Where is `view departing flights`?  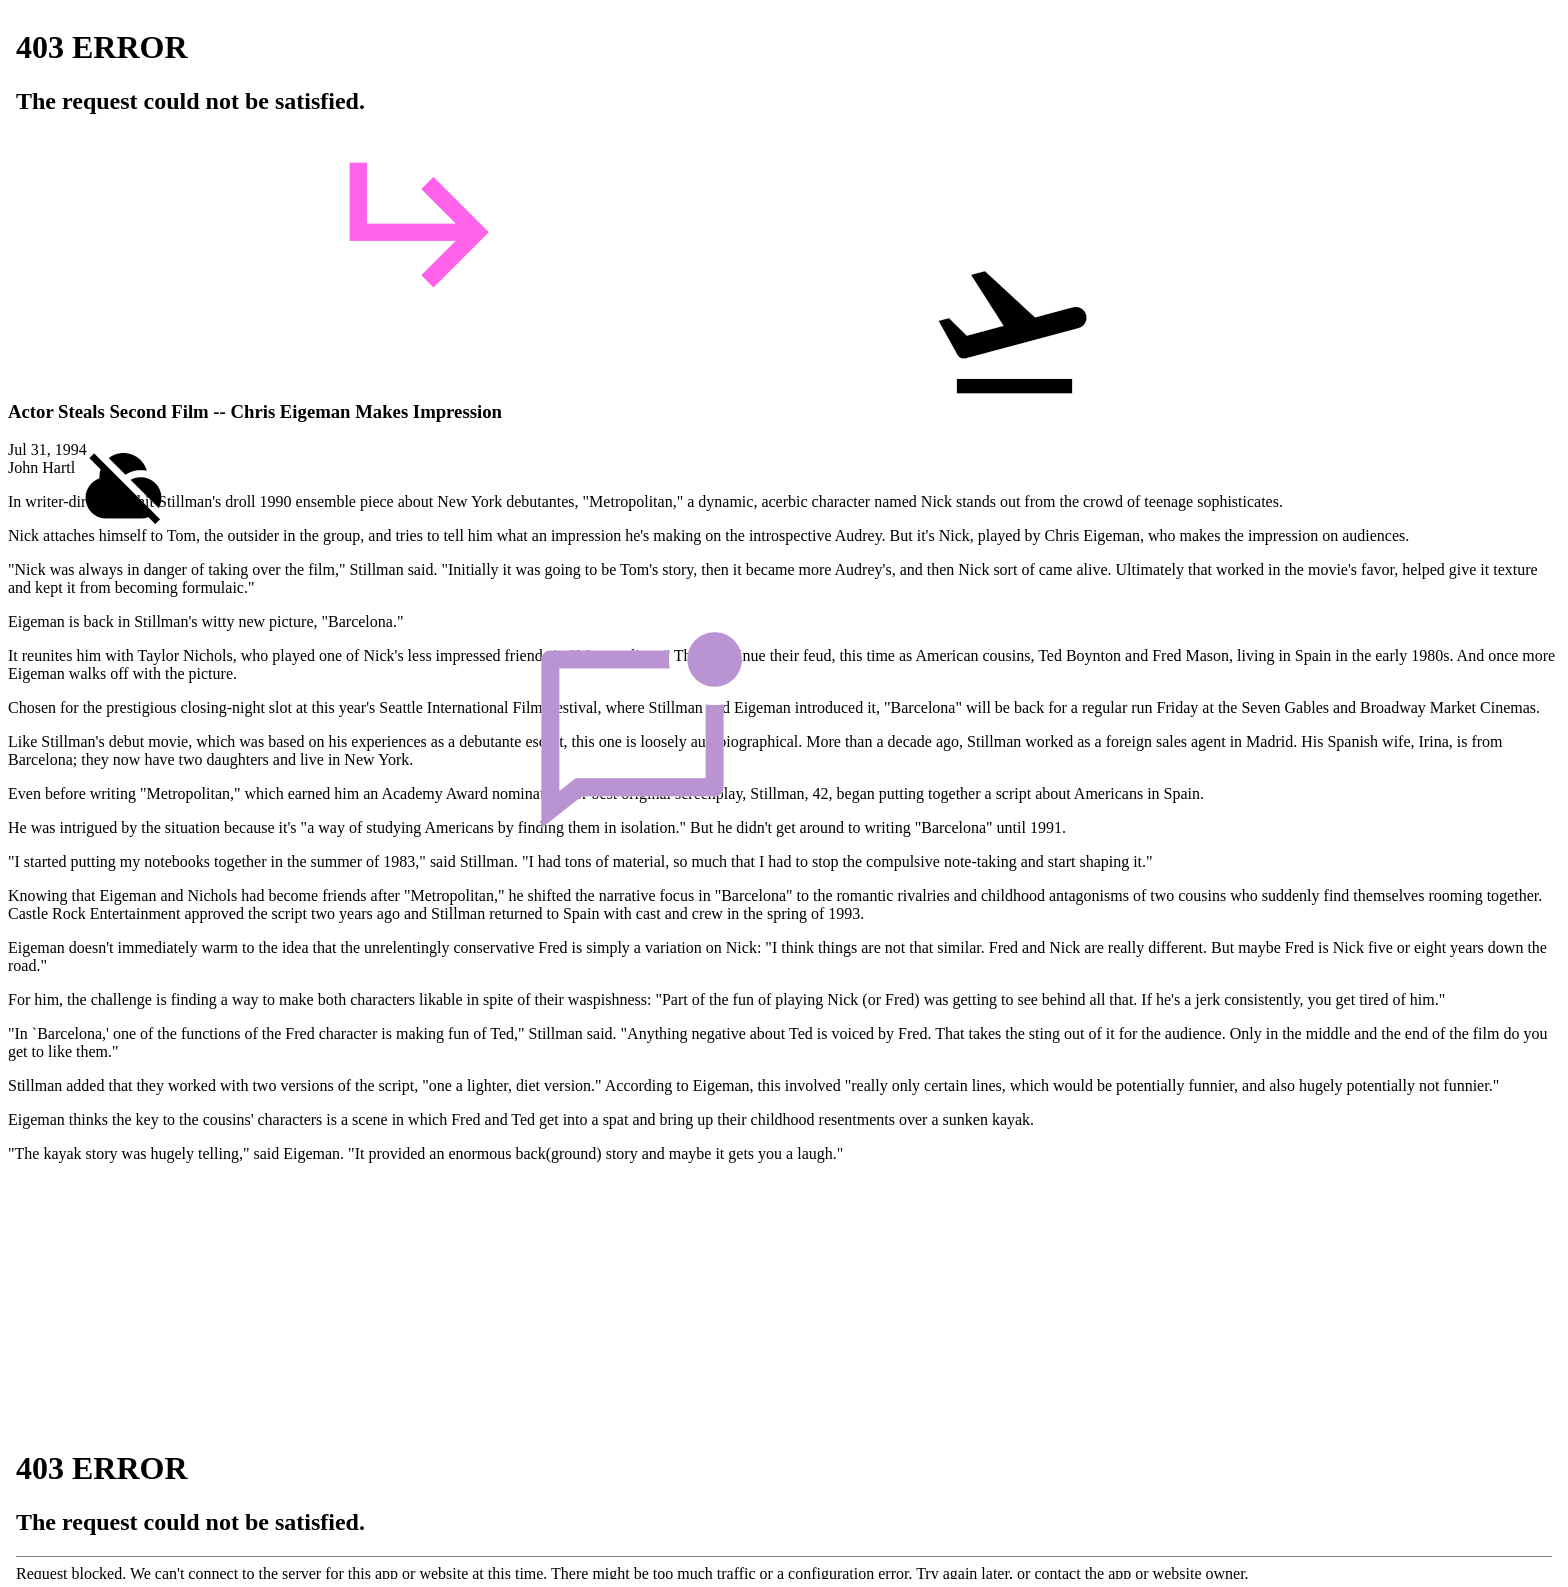 view departing flights is located at coordinates (1014, 328).